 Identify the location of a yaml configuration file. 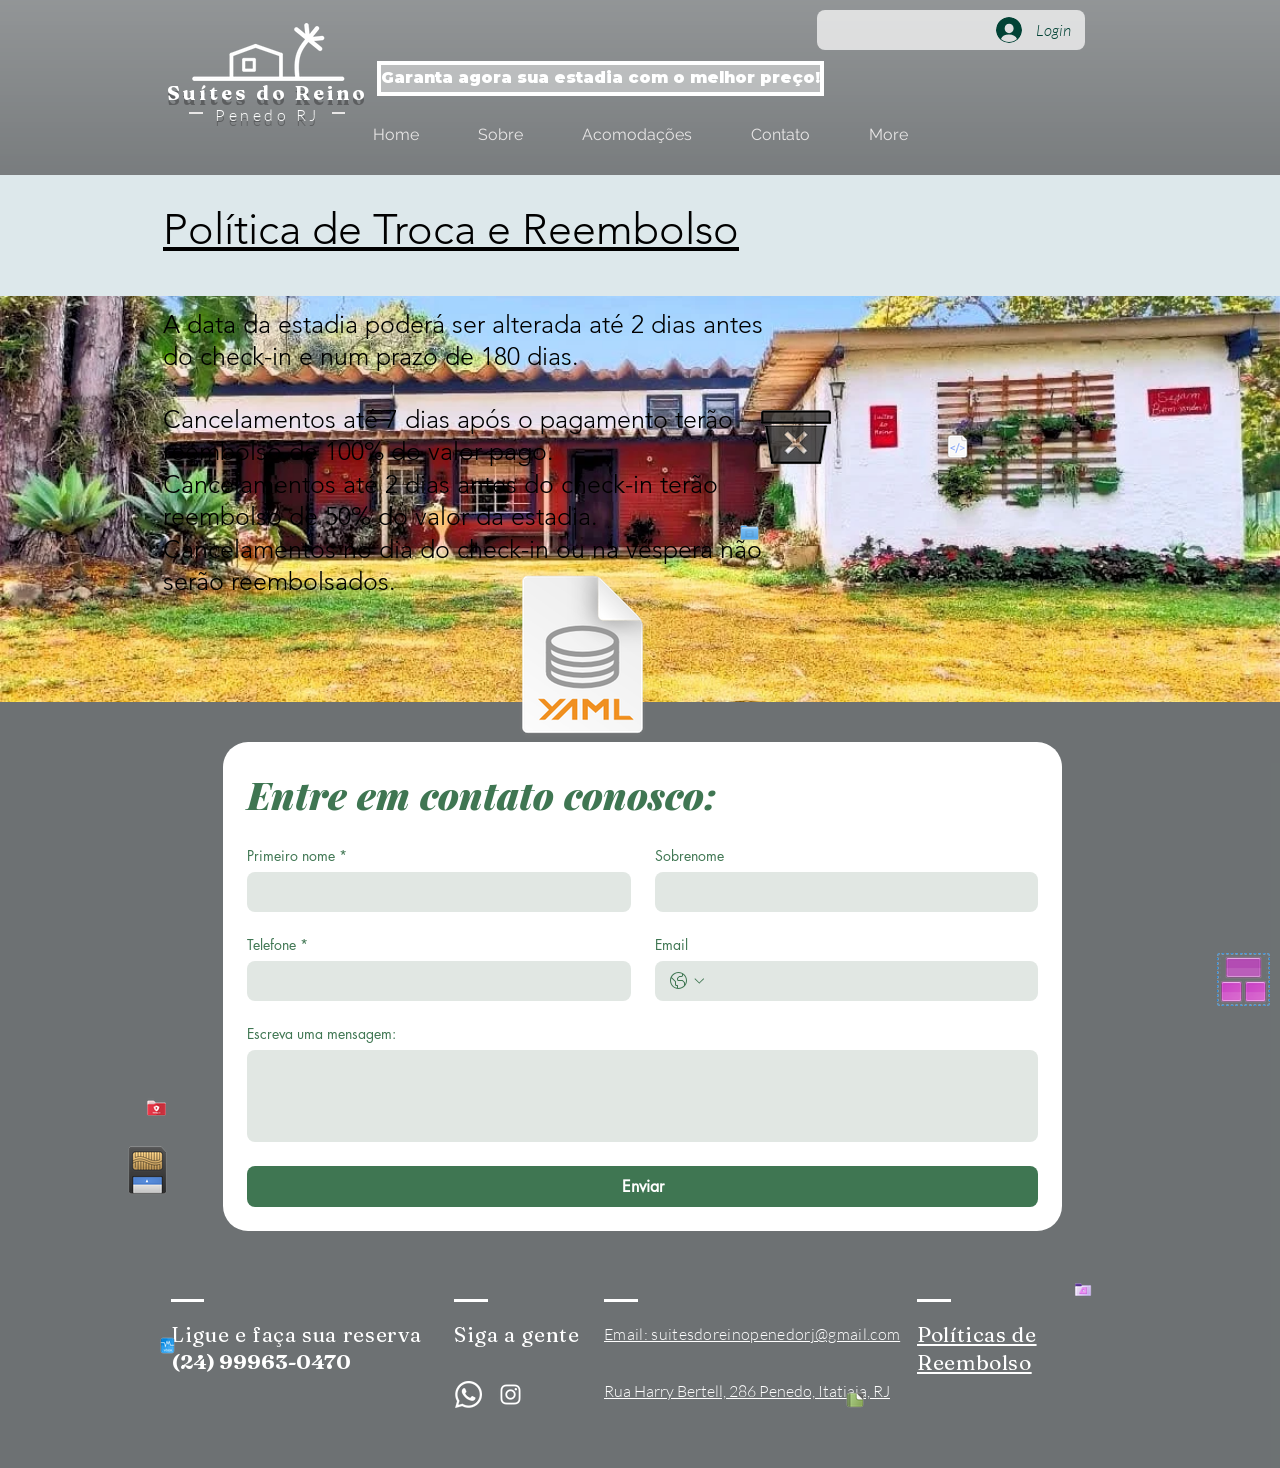
(582, 657).